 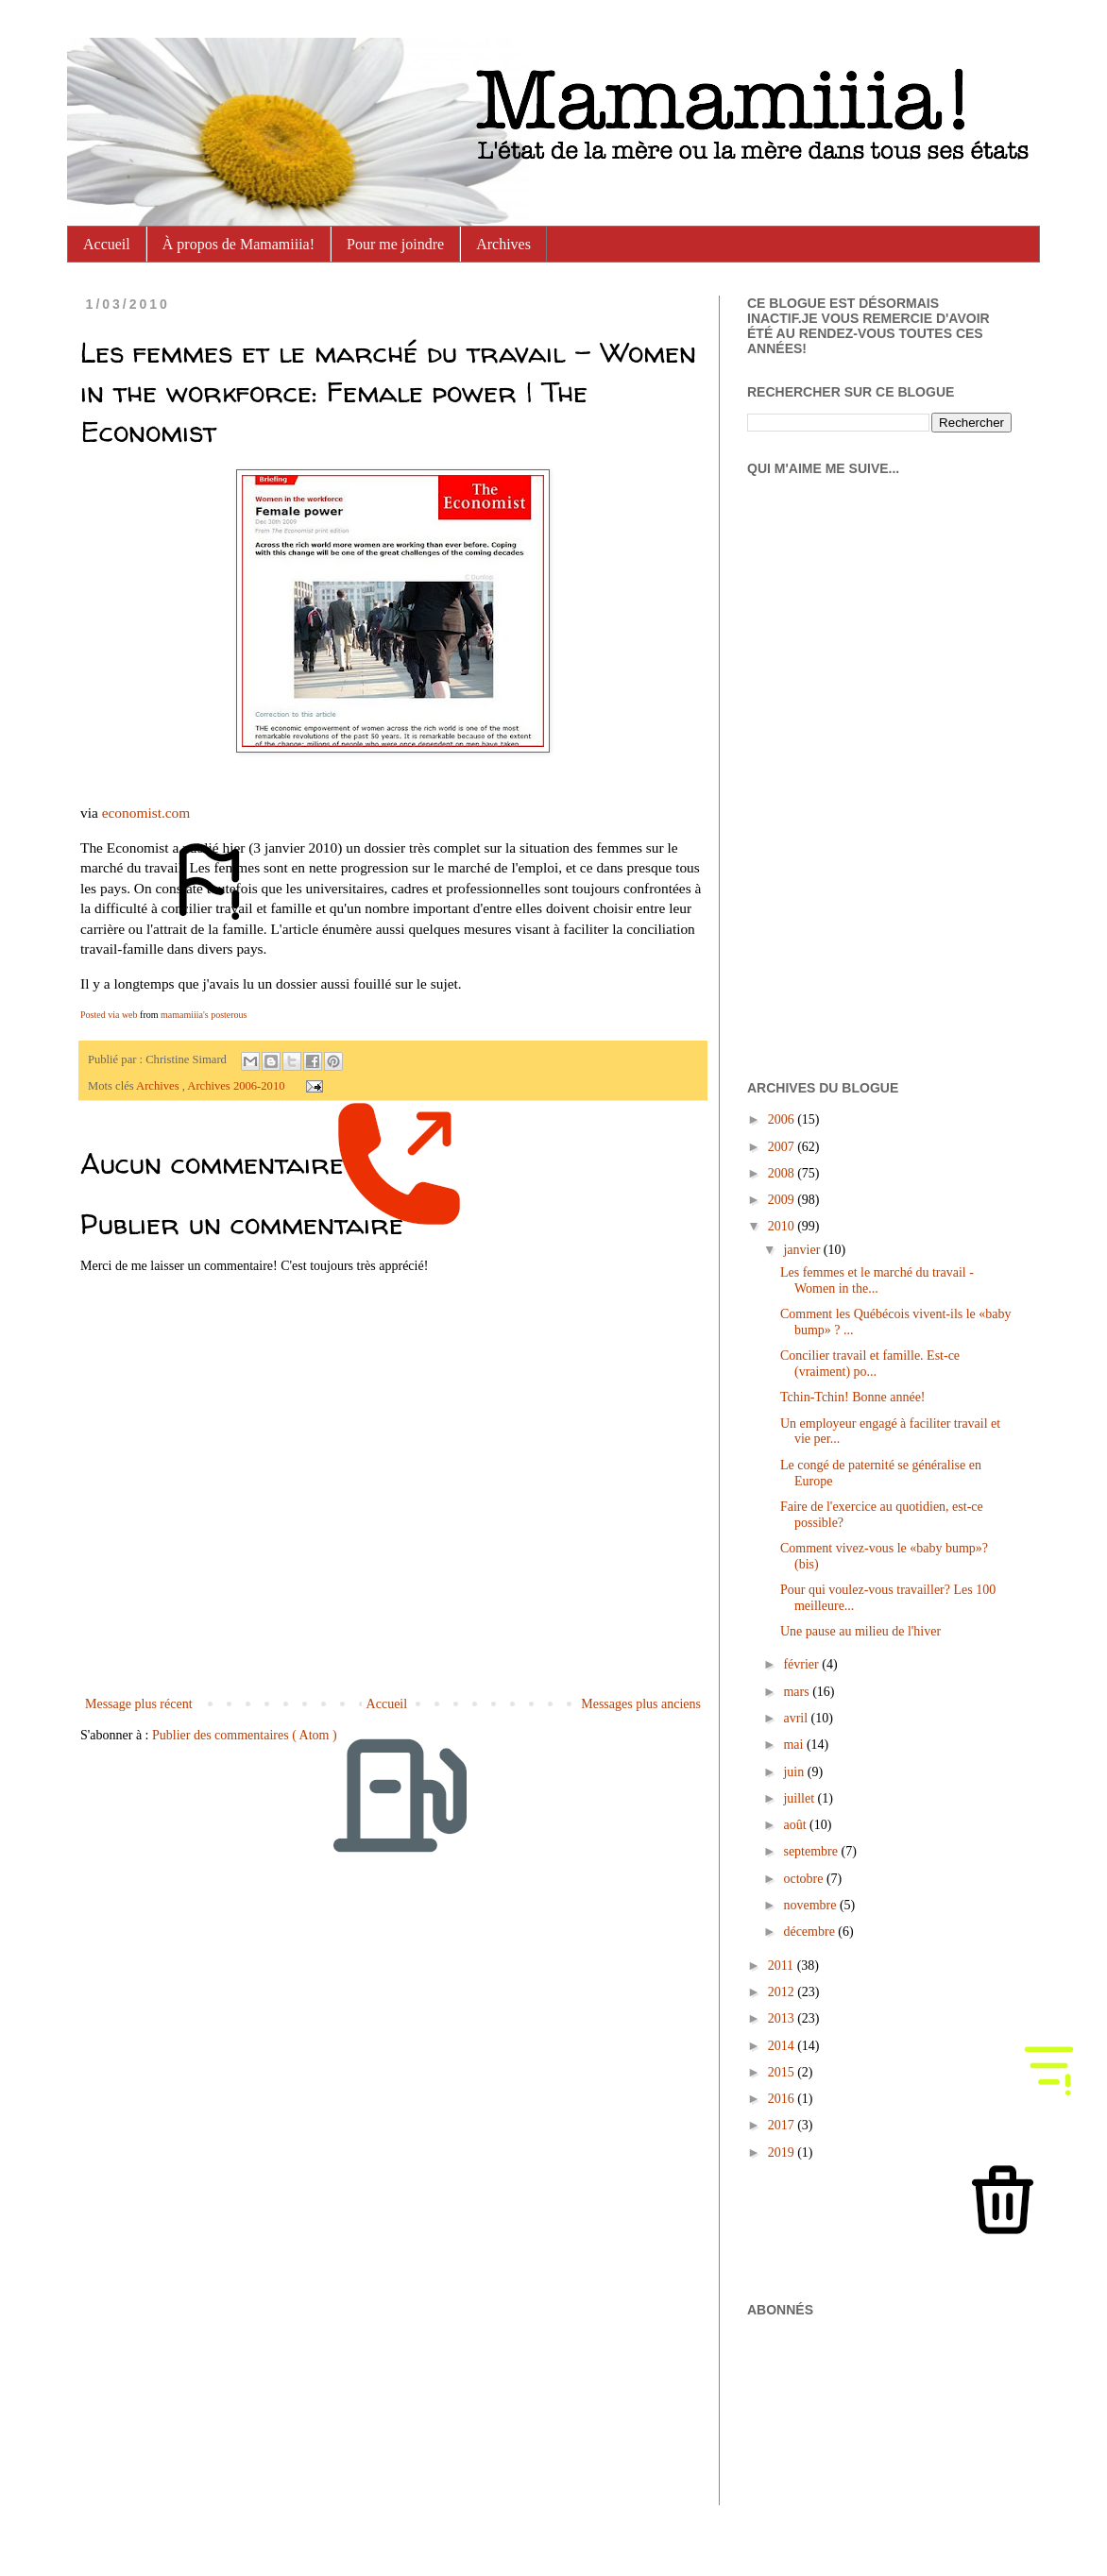 What do you see at coordinates (1002, 2199) in the screenshot?
I see `delete selected item` at bounding box center [1002, 2199].